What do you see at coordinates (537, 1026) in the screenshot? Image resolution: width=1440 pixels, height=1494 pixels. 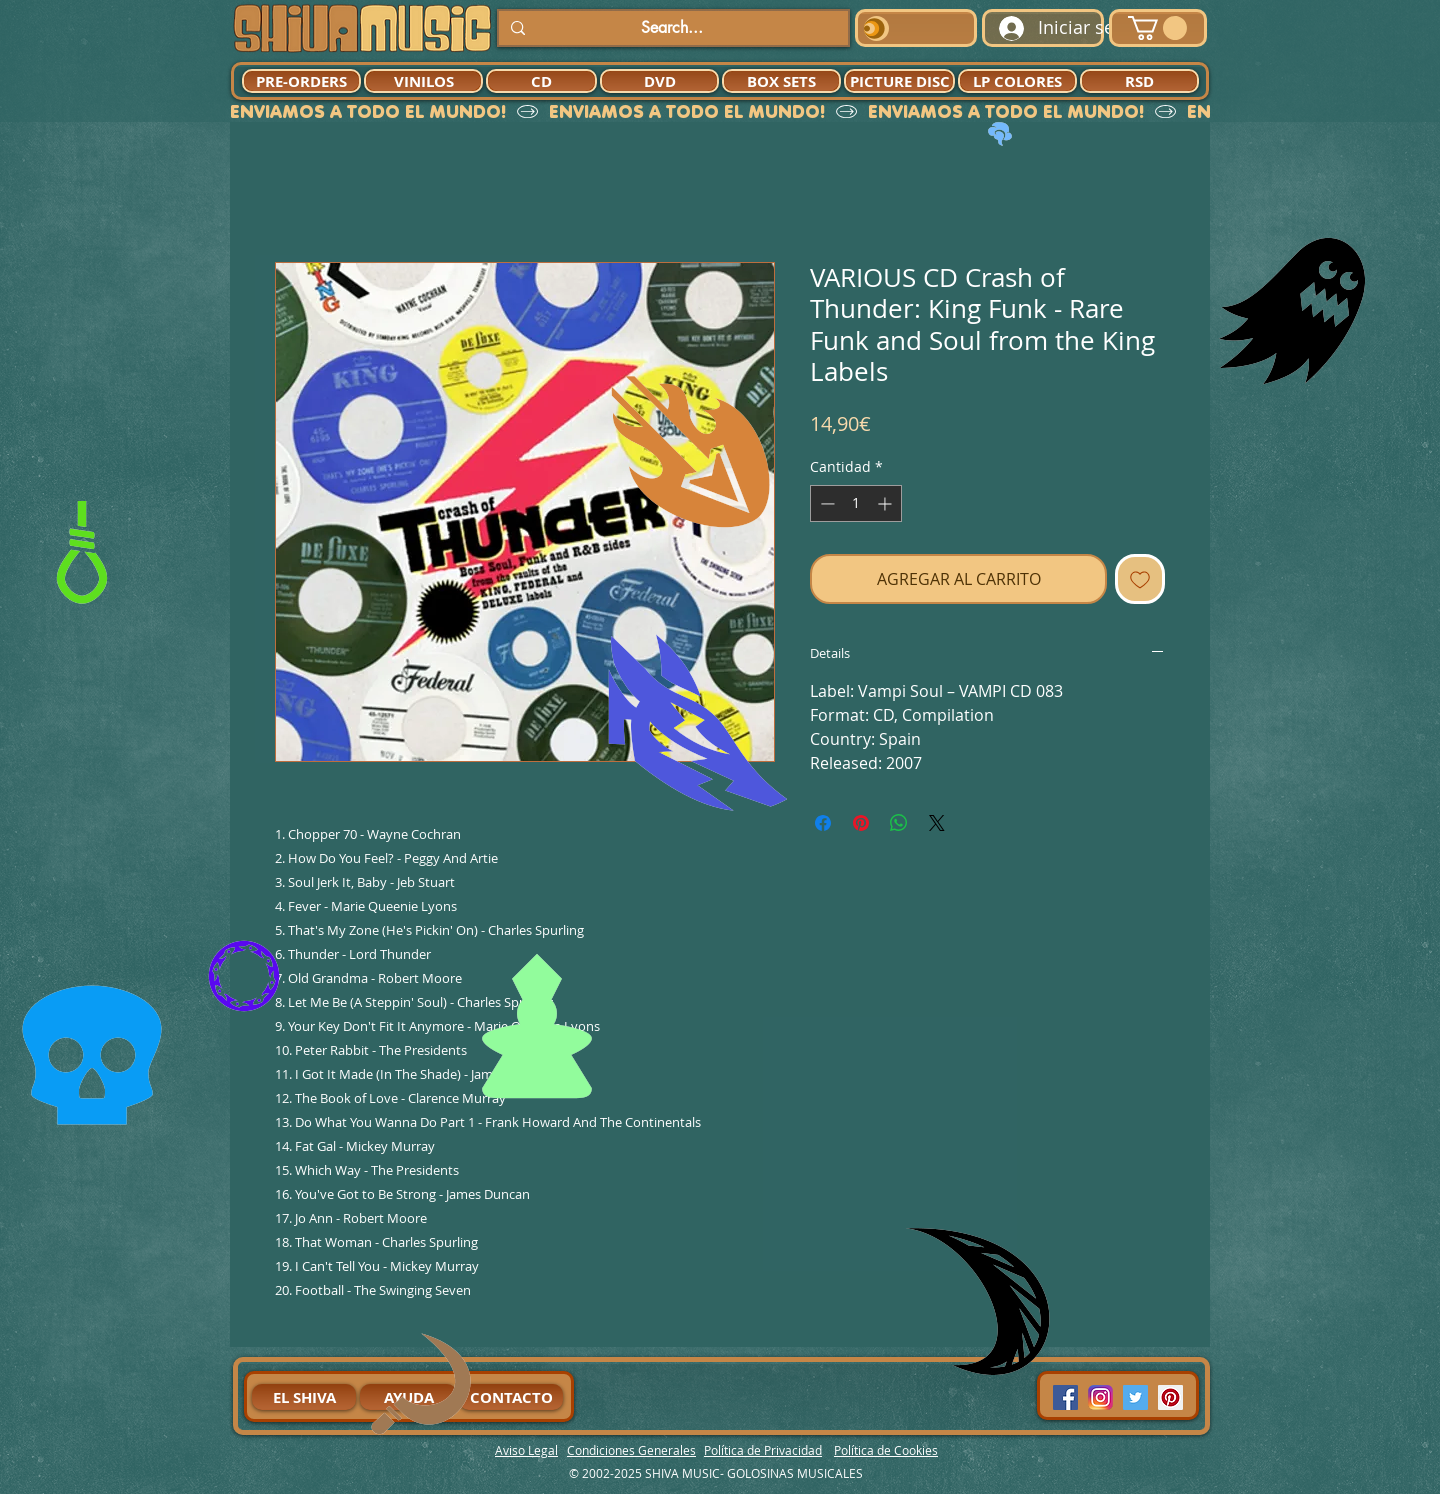 I see `select the abbot piece in a board game` at bounding box center [537, 1026].